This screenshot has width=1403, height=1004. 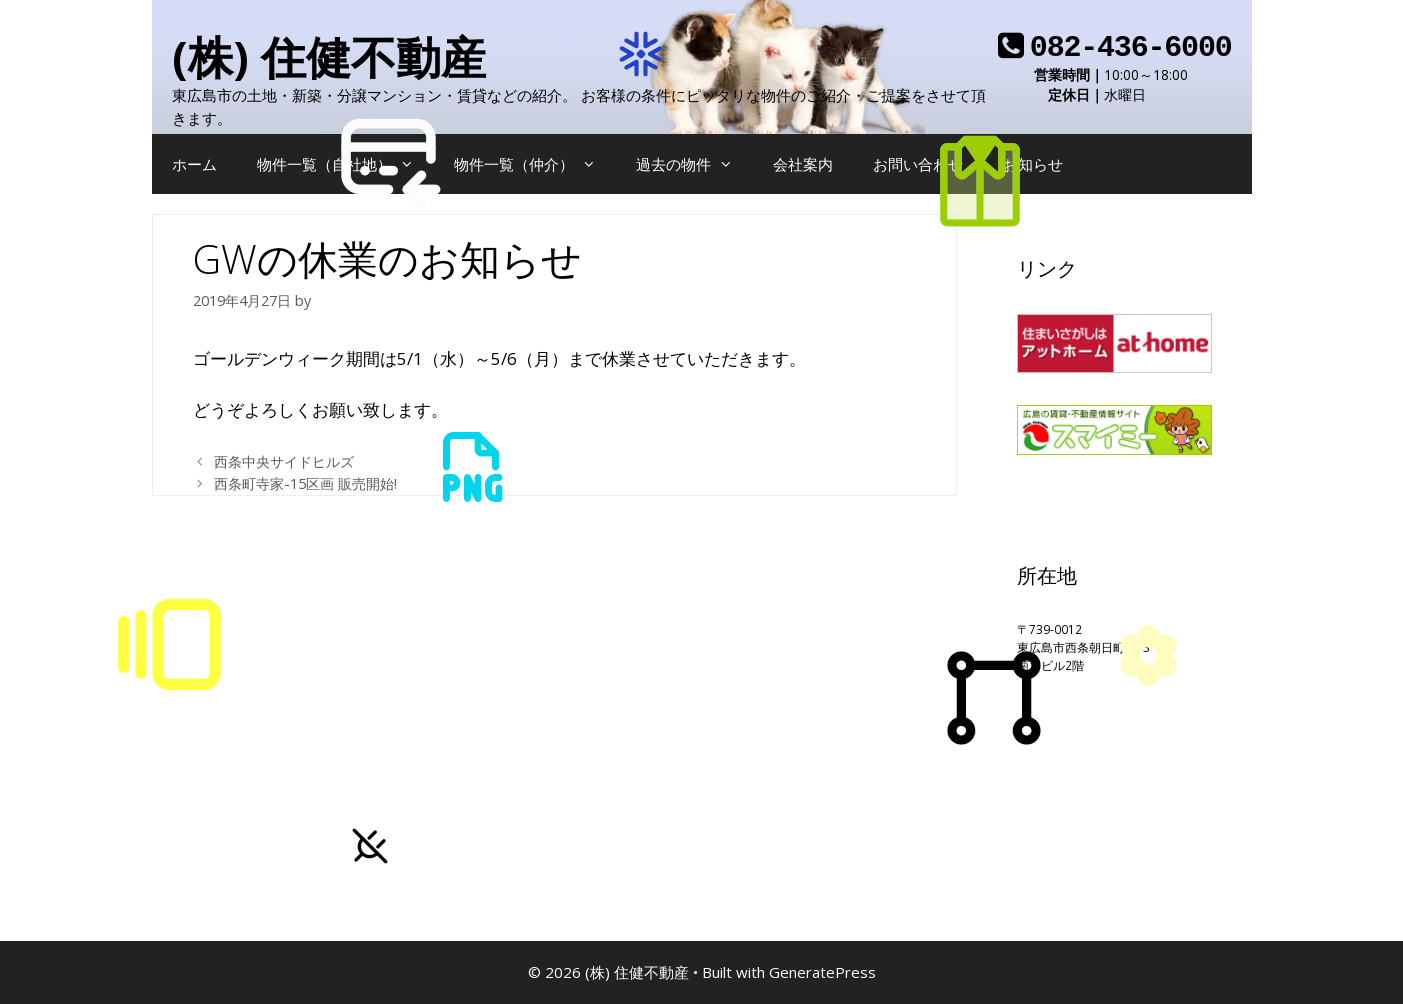 I want to click on connect to Snowflake data platform, so click(x=641, y=54).